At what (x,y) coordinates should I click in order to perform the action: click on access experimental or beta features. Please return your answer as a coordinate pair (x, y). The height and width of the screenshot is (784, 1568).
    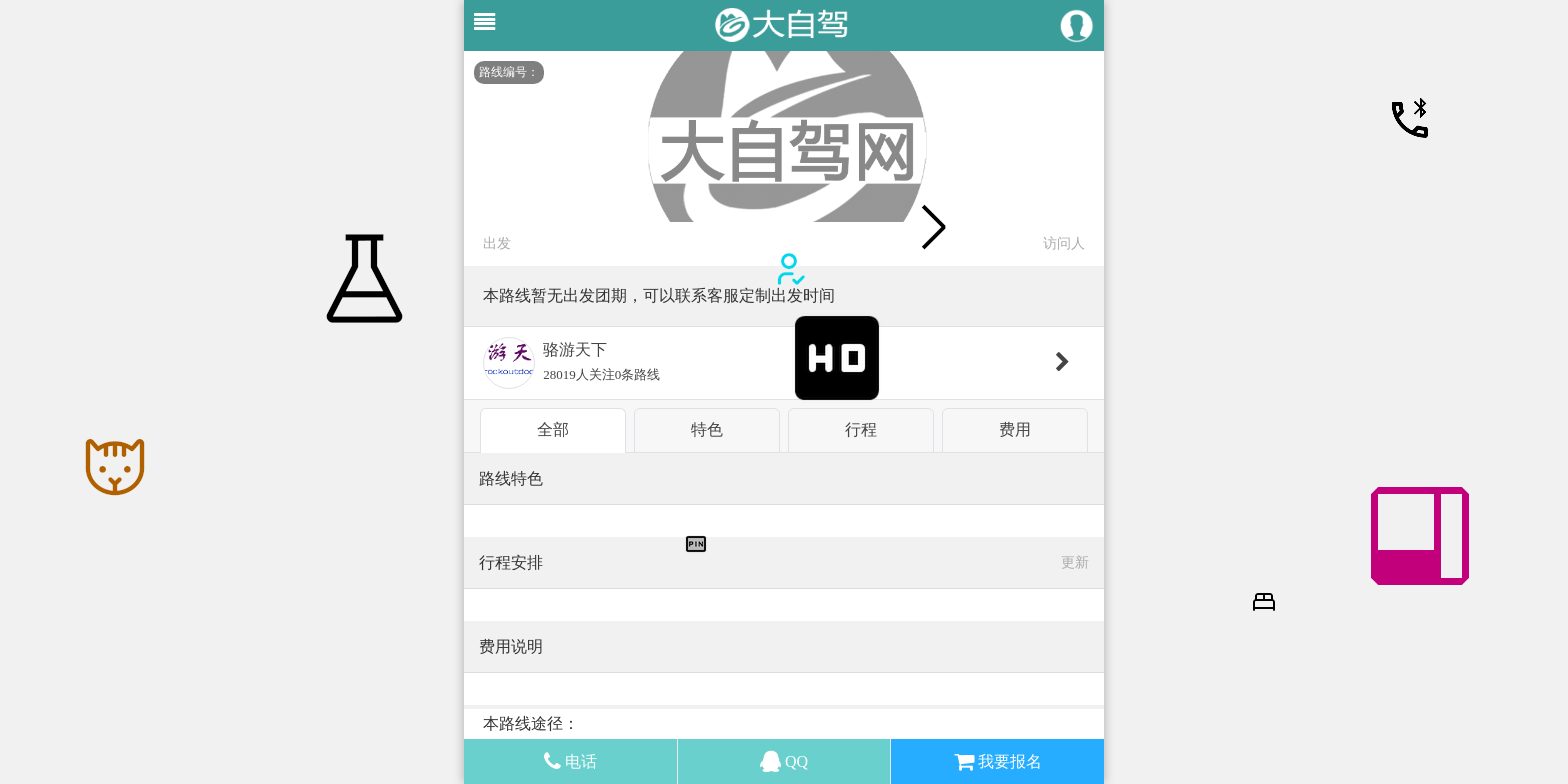
    Looking at the image, I should click on (364, 278).